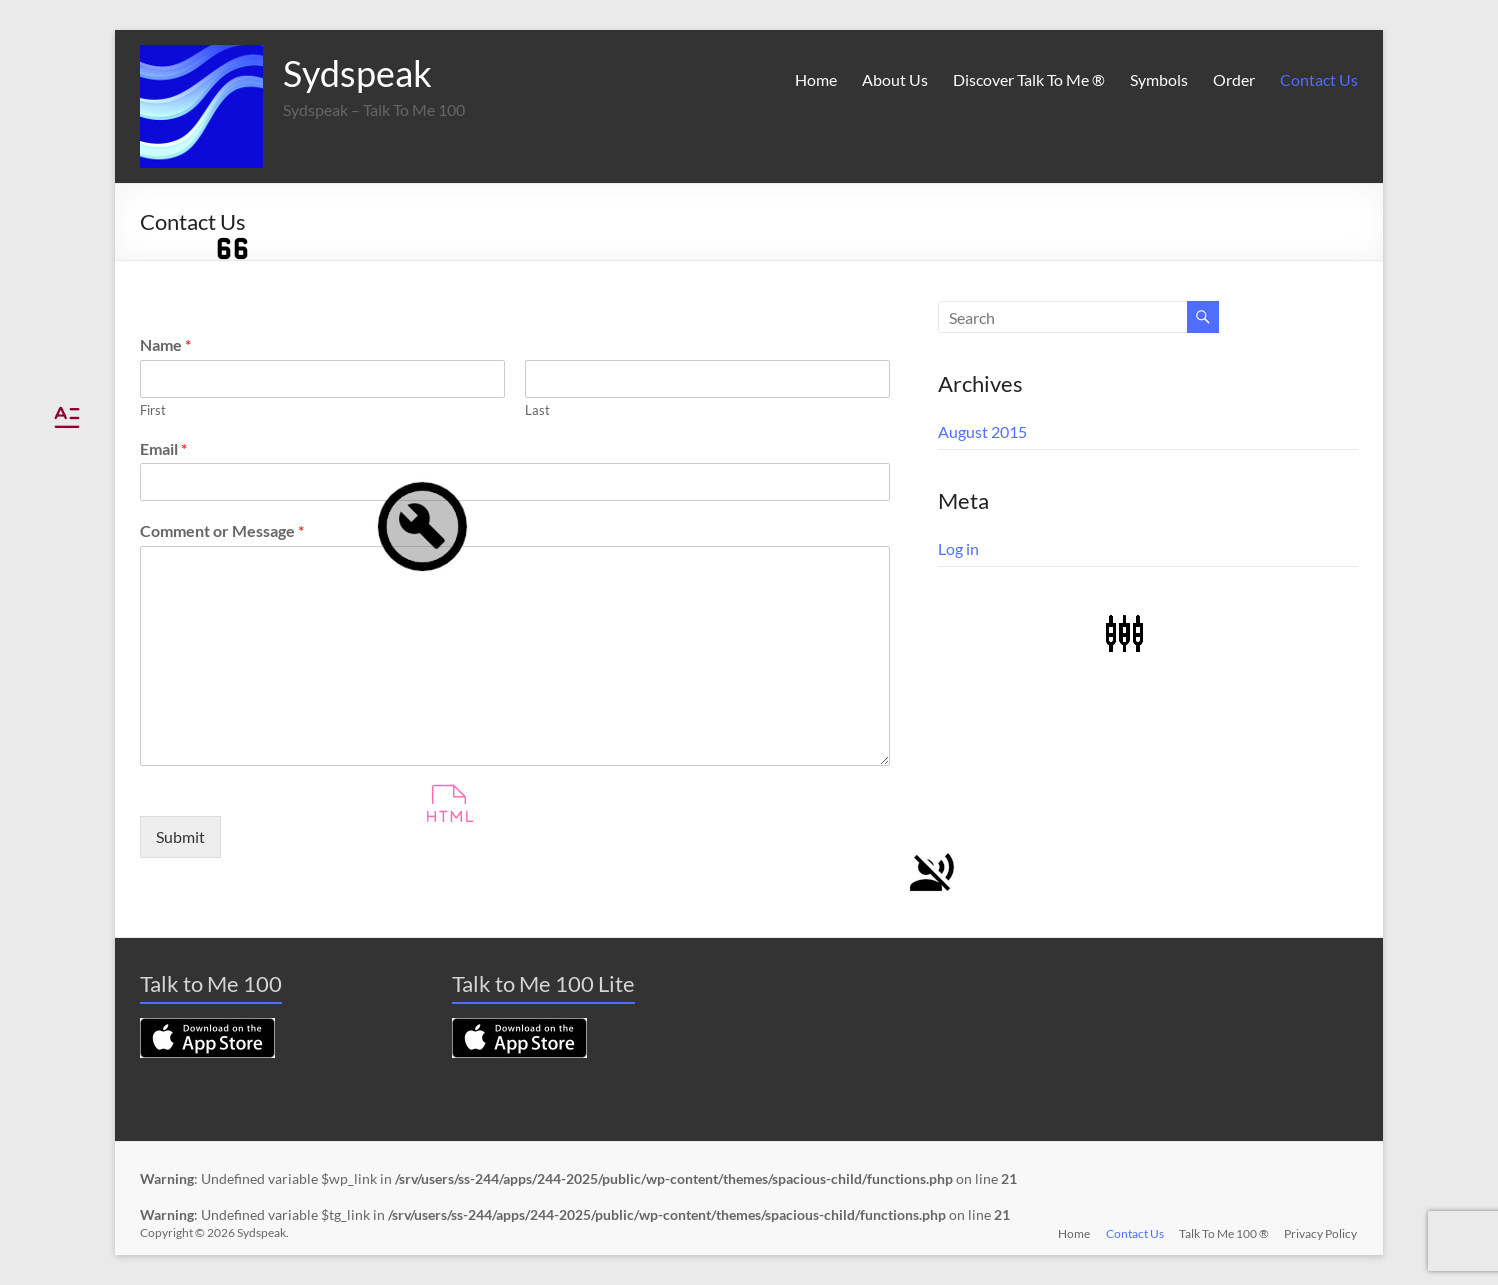 Image resolution: width=1498 pixels, height=1285 pixels. Describe the element at coordinates (422, 526) in the screenshot. I see `access settings or configuration options` at that location.